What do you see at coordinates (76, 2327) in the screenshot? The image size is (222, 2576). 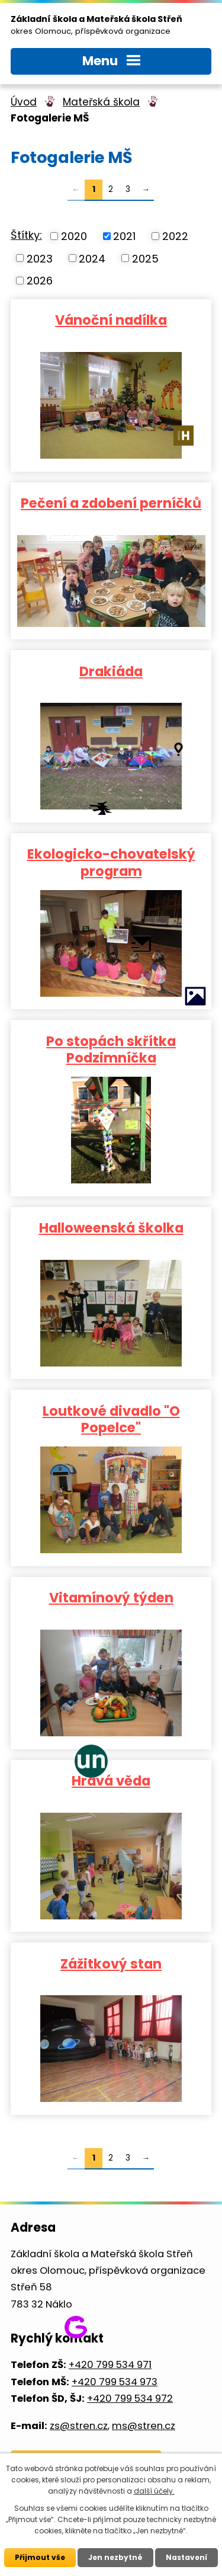 I see `open GitCode application` at bounding box center [76, 2327].